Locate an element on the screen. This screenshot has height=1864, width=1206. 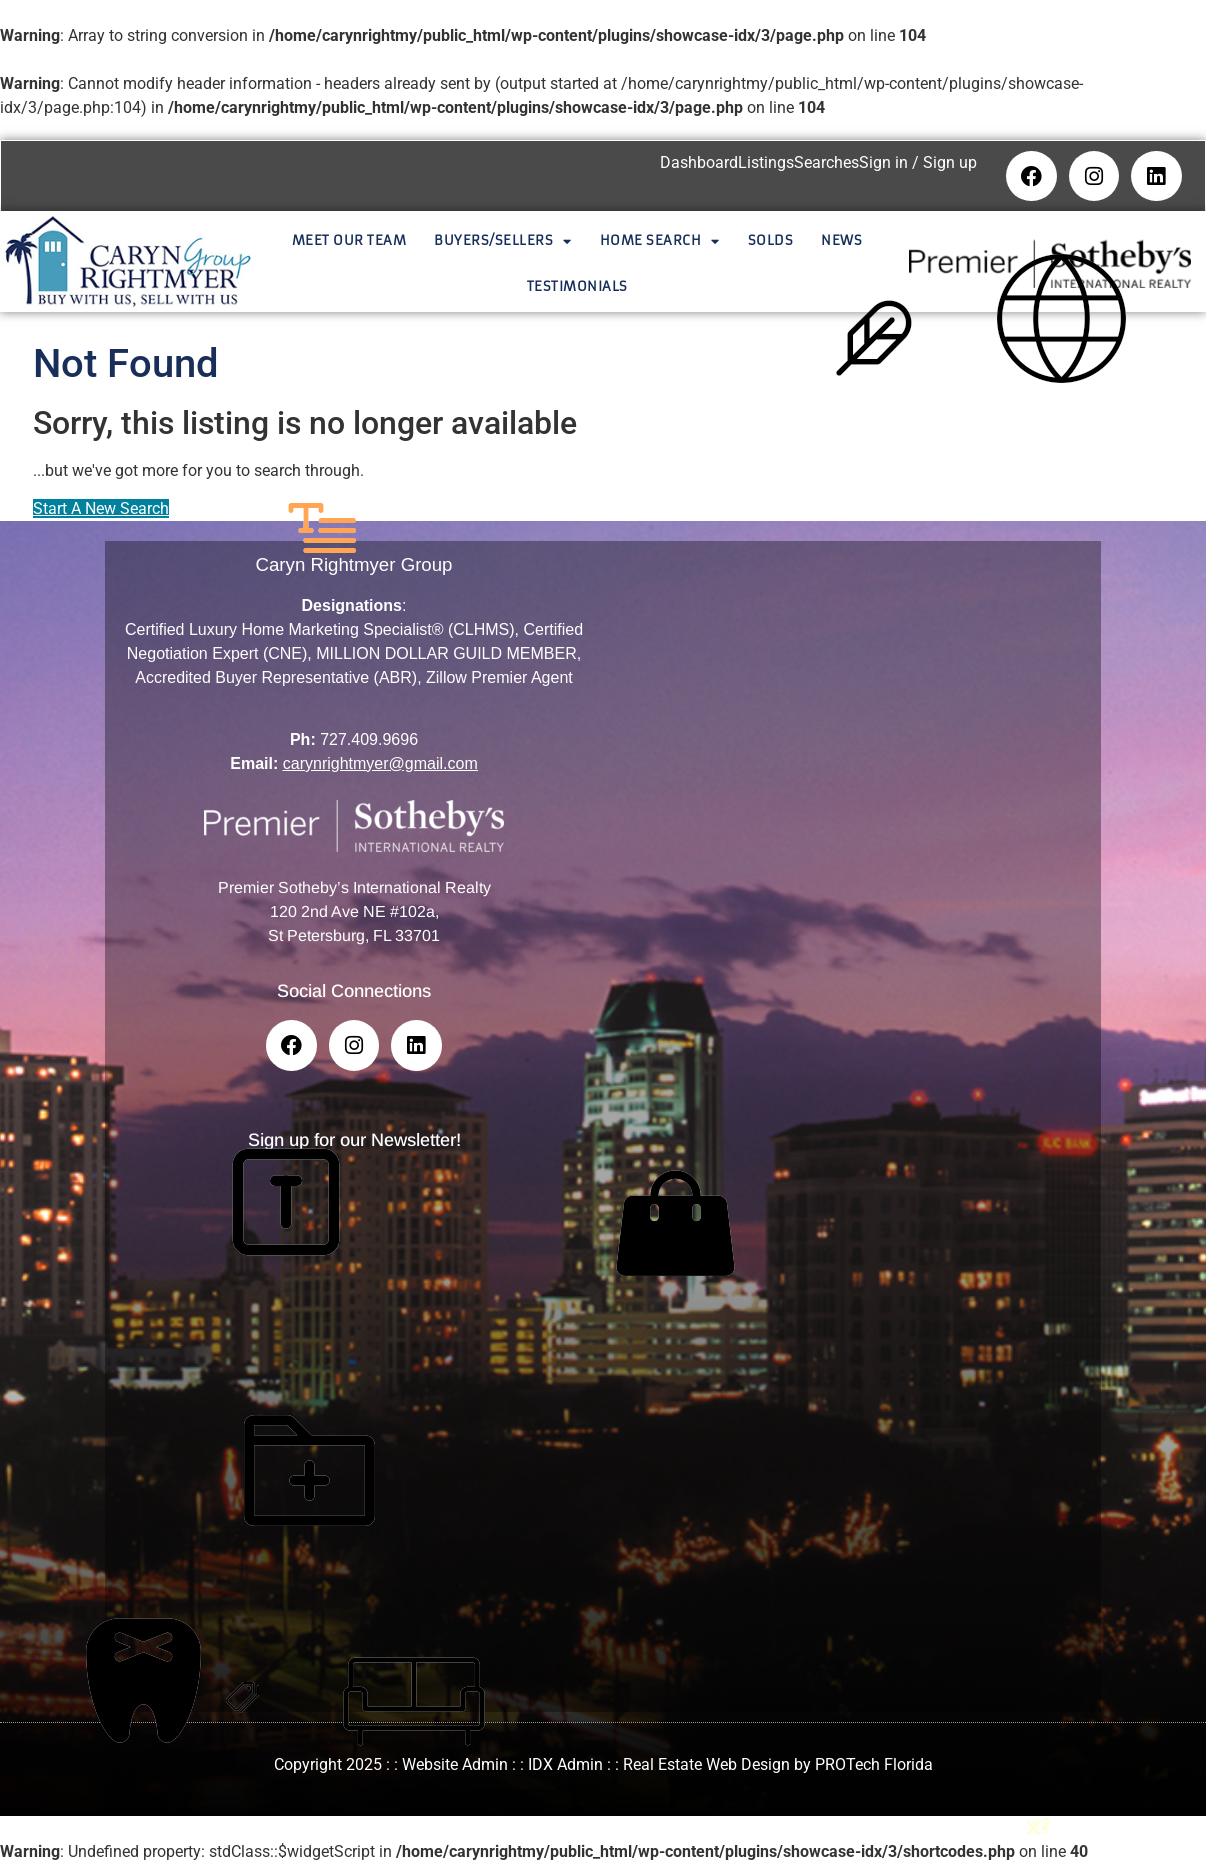
access dental health information is located at coordinates (143, 1680).